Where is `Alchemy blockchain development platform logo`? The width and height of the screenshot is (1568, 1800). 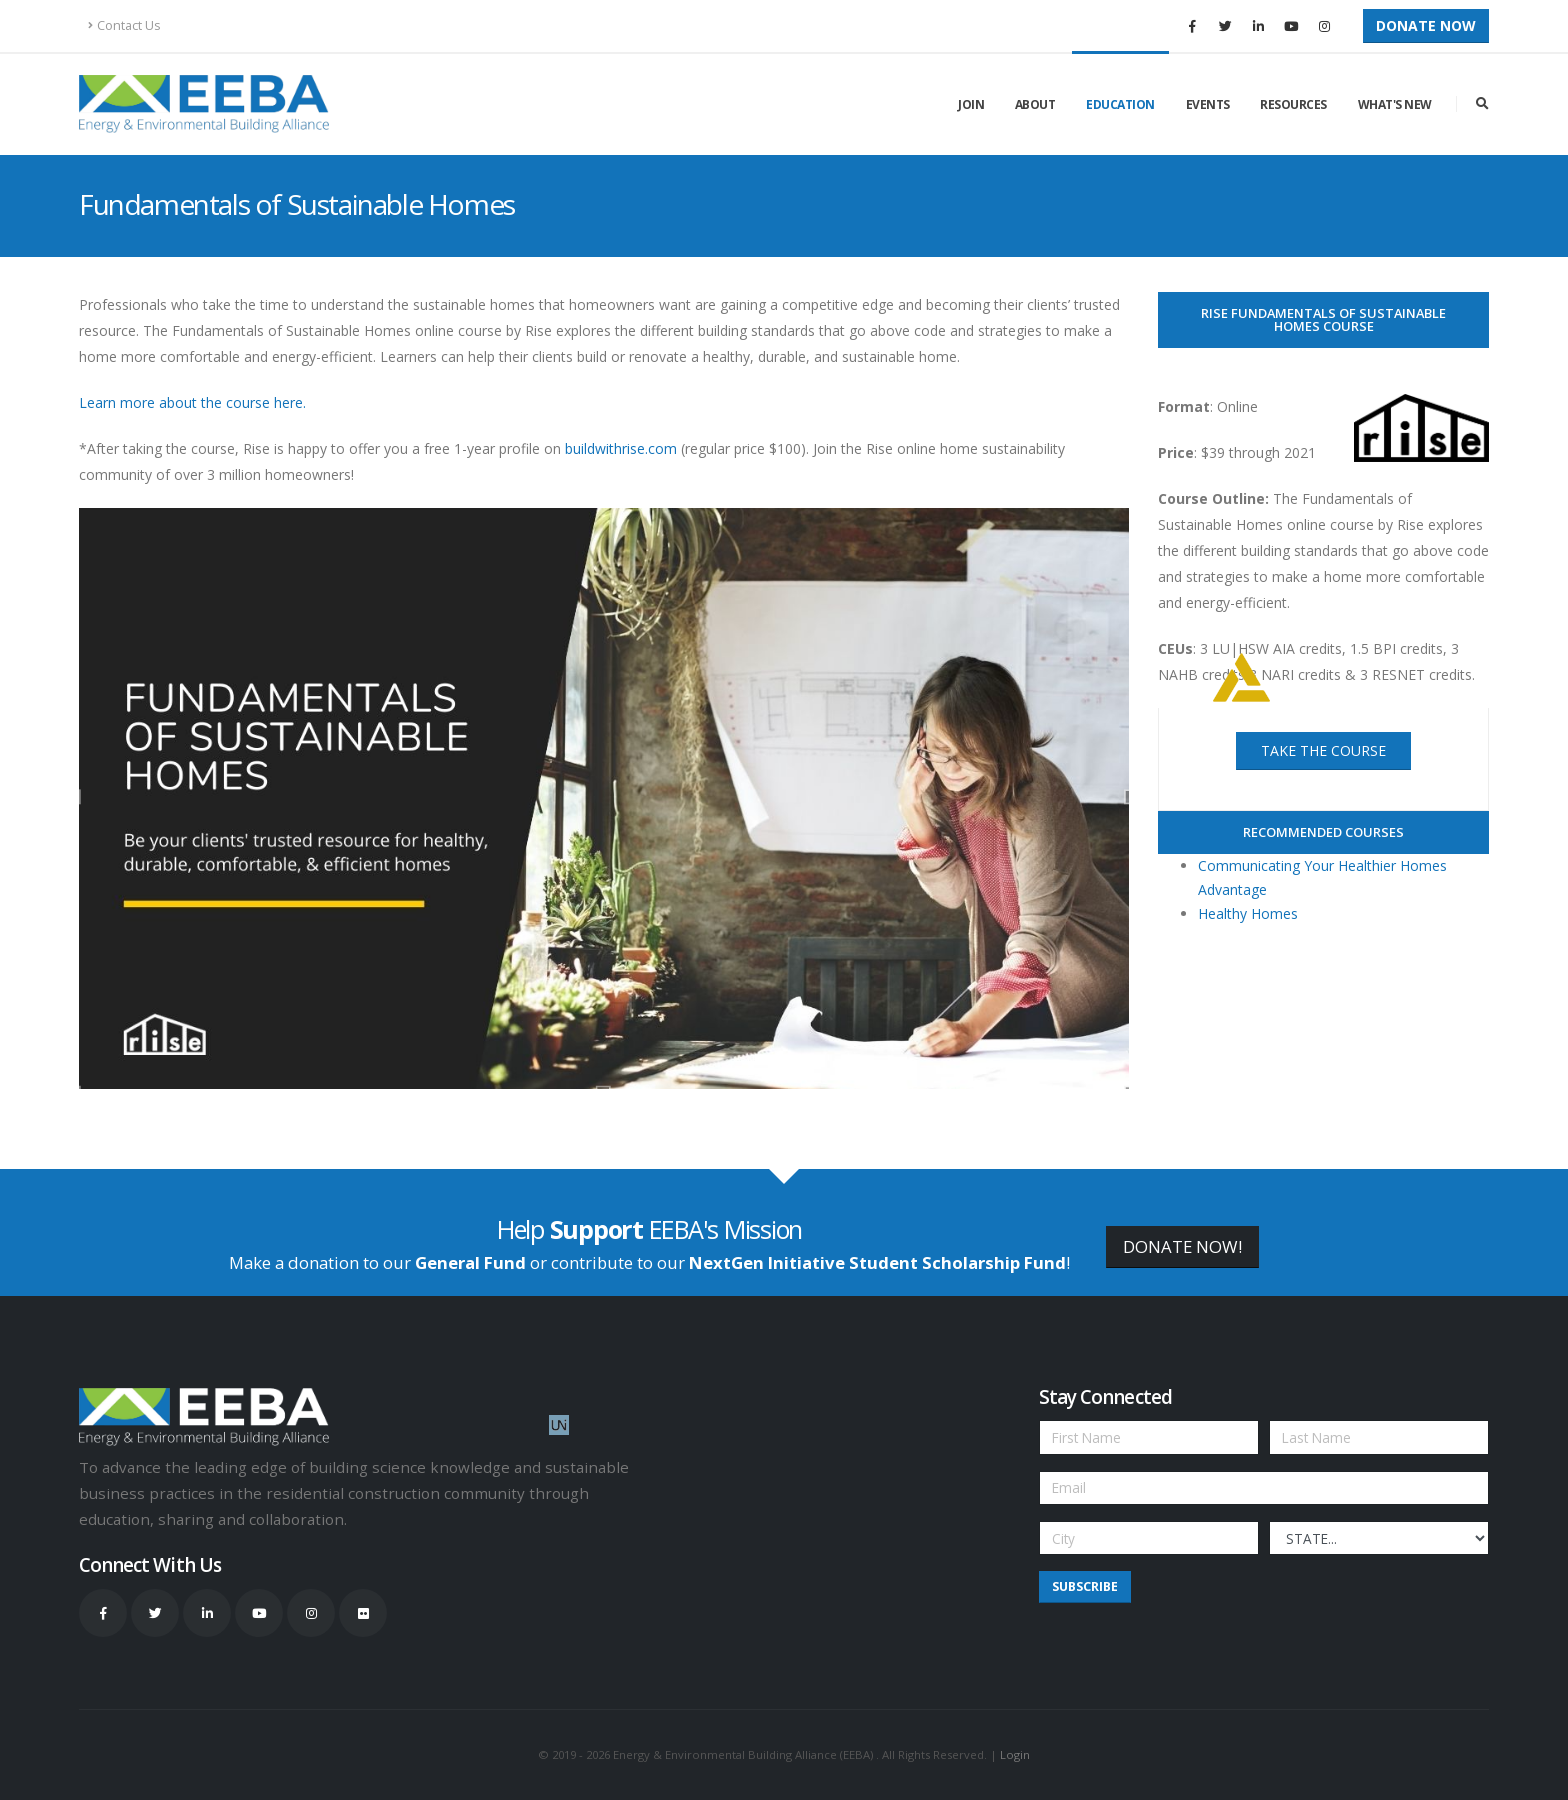
Alchemy blockchain development platform logo is located at coordinates (1241, 677).